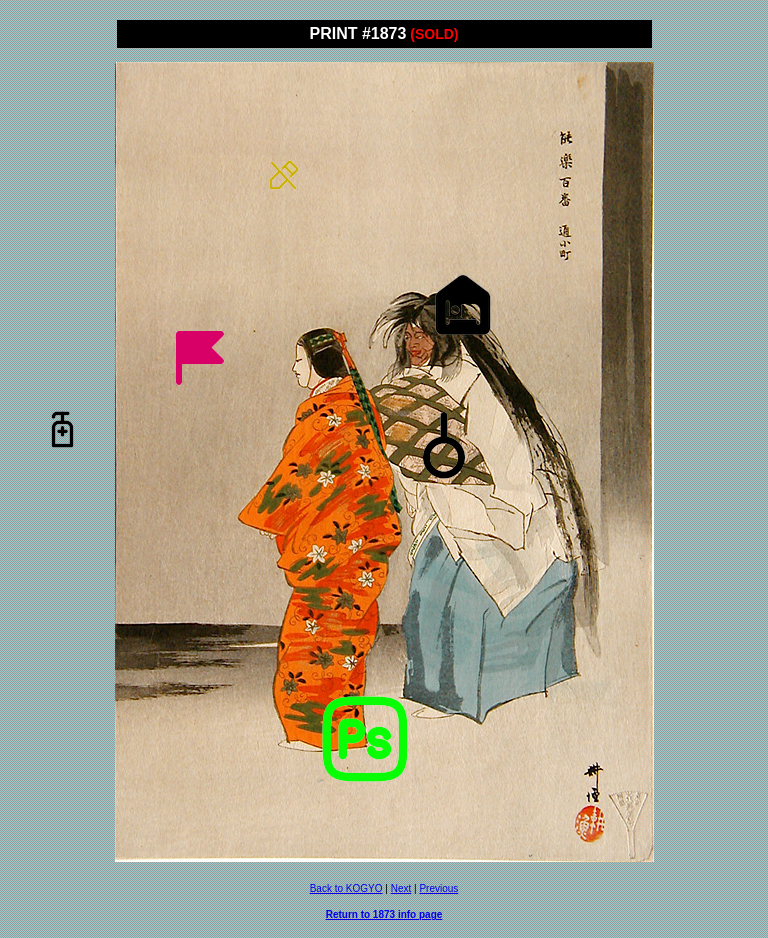  I want to click on access hygiene or sanitation information, so click(62, 429).